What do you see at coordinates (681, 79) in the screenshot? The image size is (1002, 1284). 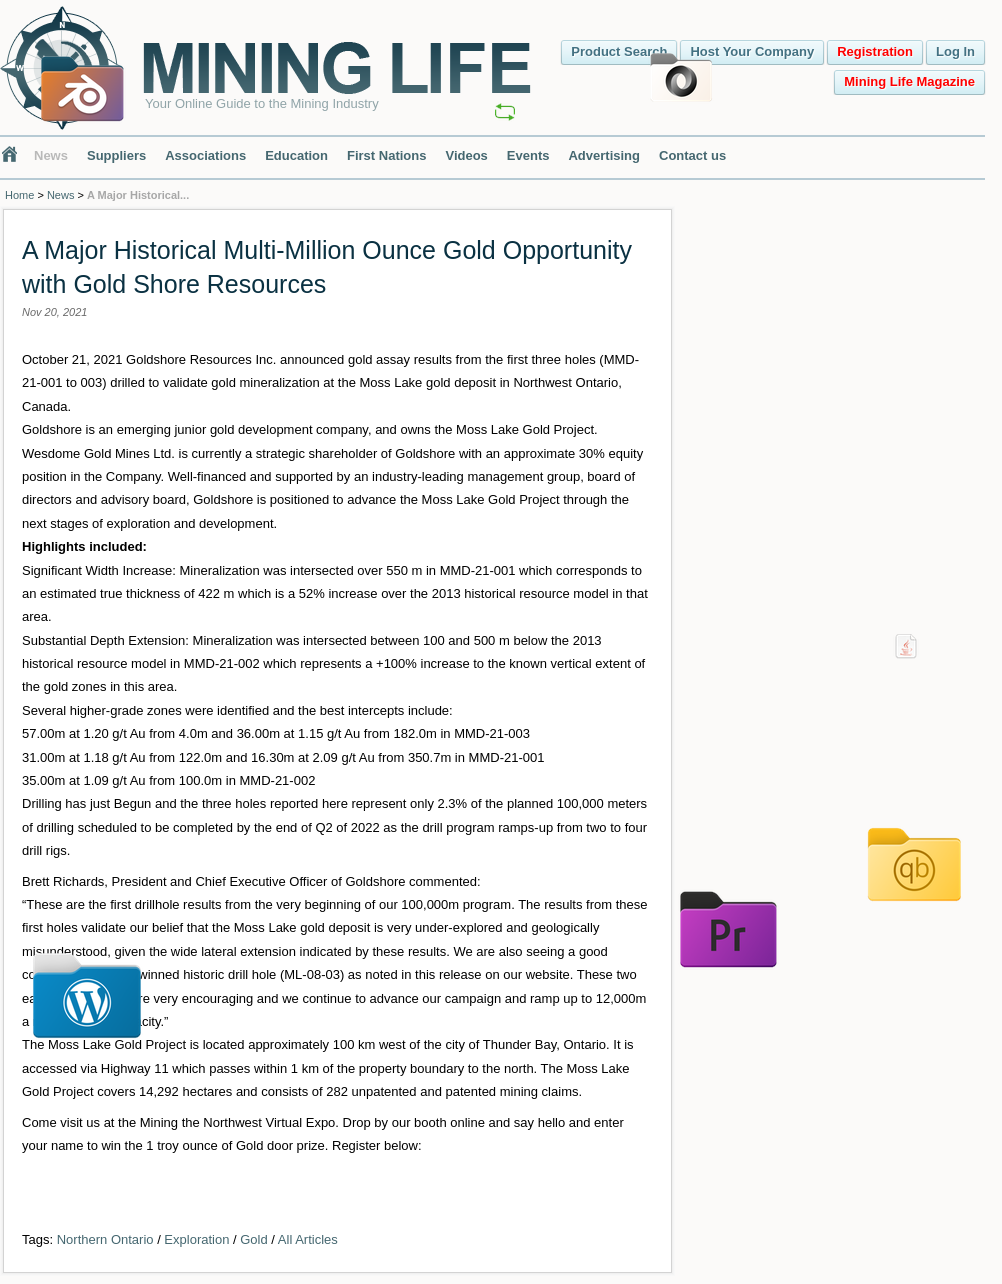 I see `open folder containing JSON configuration files` at bounding box center [681, 79].